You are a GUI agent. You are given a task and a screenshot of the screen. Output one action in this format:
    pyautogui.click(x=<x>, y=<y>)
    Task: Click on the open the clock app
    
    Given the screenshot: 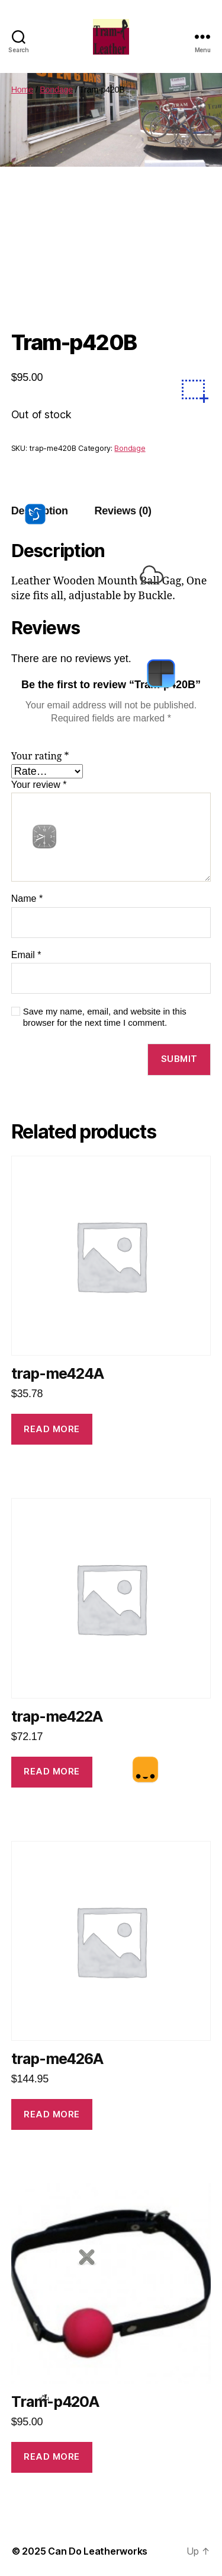 What is the action you would take?
    pyautogui.click(x=44, y=837)
    